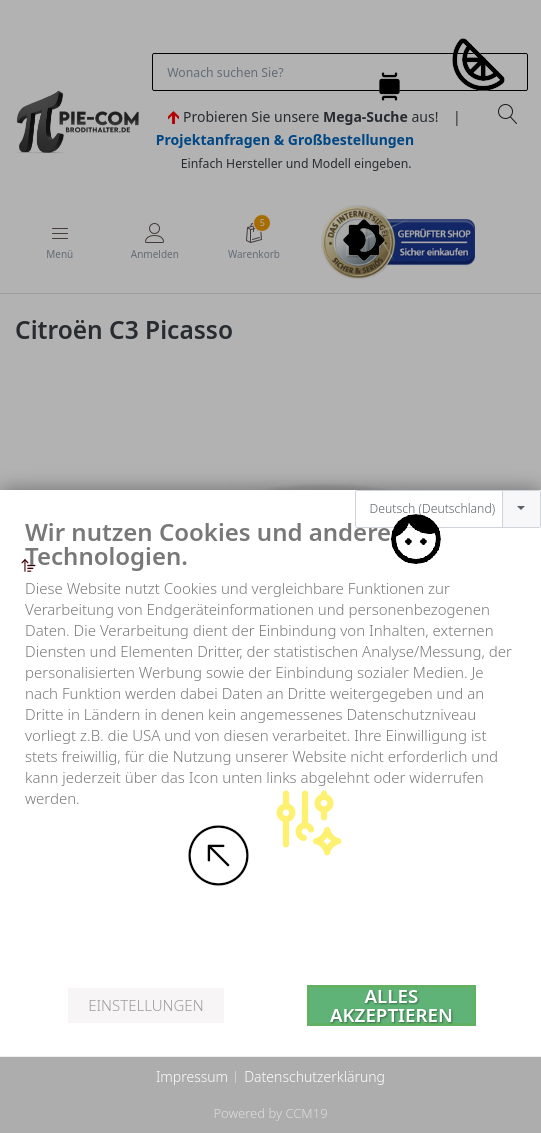 The image size is (541, 1133). What do you see at coordinates (28, 565) in the screenshot?
I see `sort items in ascending order` at bounding box center [28, 565].